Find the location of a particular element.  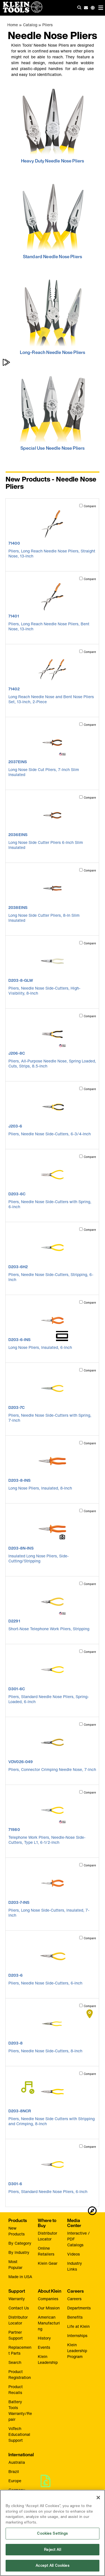

view financial document in pounds is located at coordinates (45, 2481).